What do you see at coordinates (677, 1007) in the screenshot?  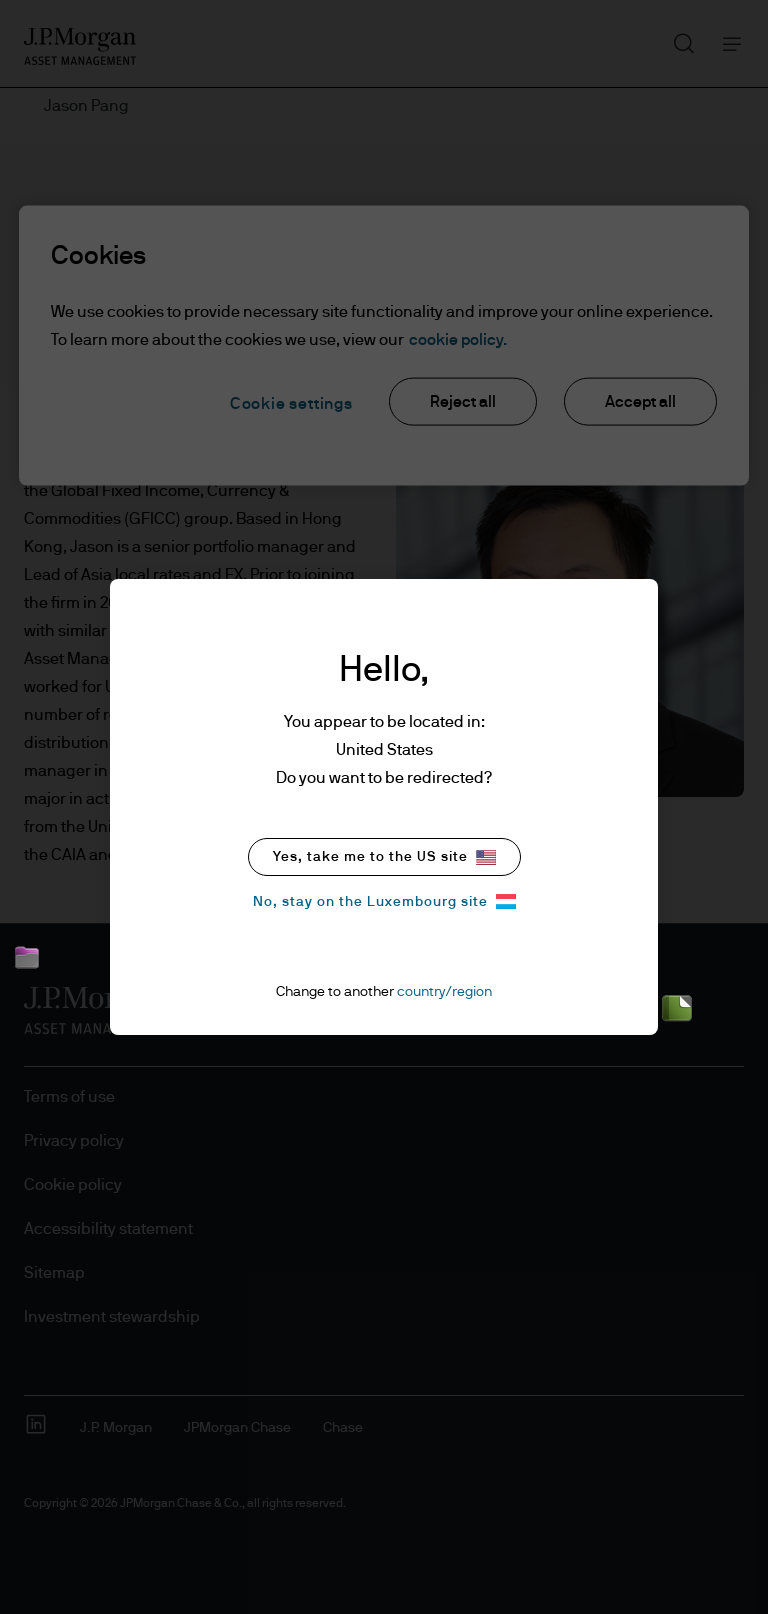 I see `change desktop wallpaper settings` at bounding box center [677, 1007].